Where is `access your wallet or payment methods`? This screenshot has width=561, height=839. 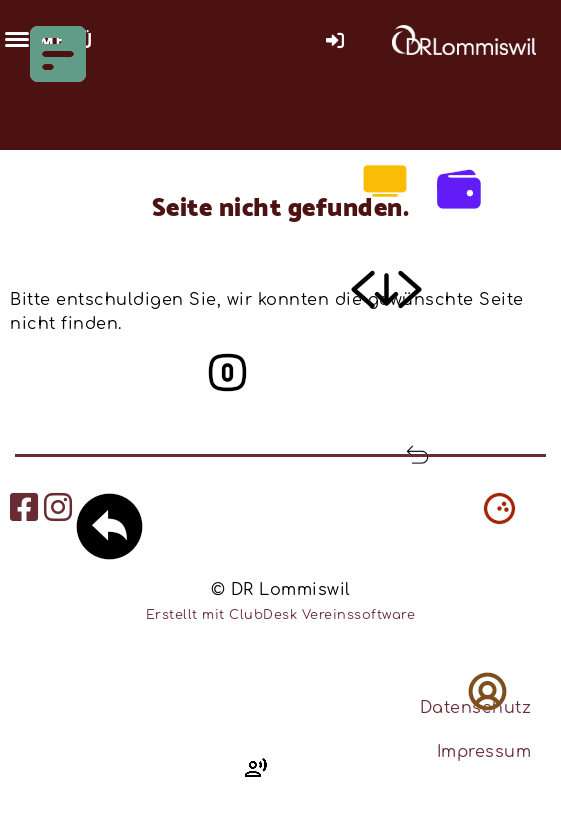
access your wallet or payment methods is located at coordinates (459, 190).